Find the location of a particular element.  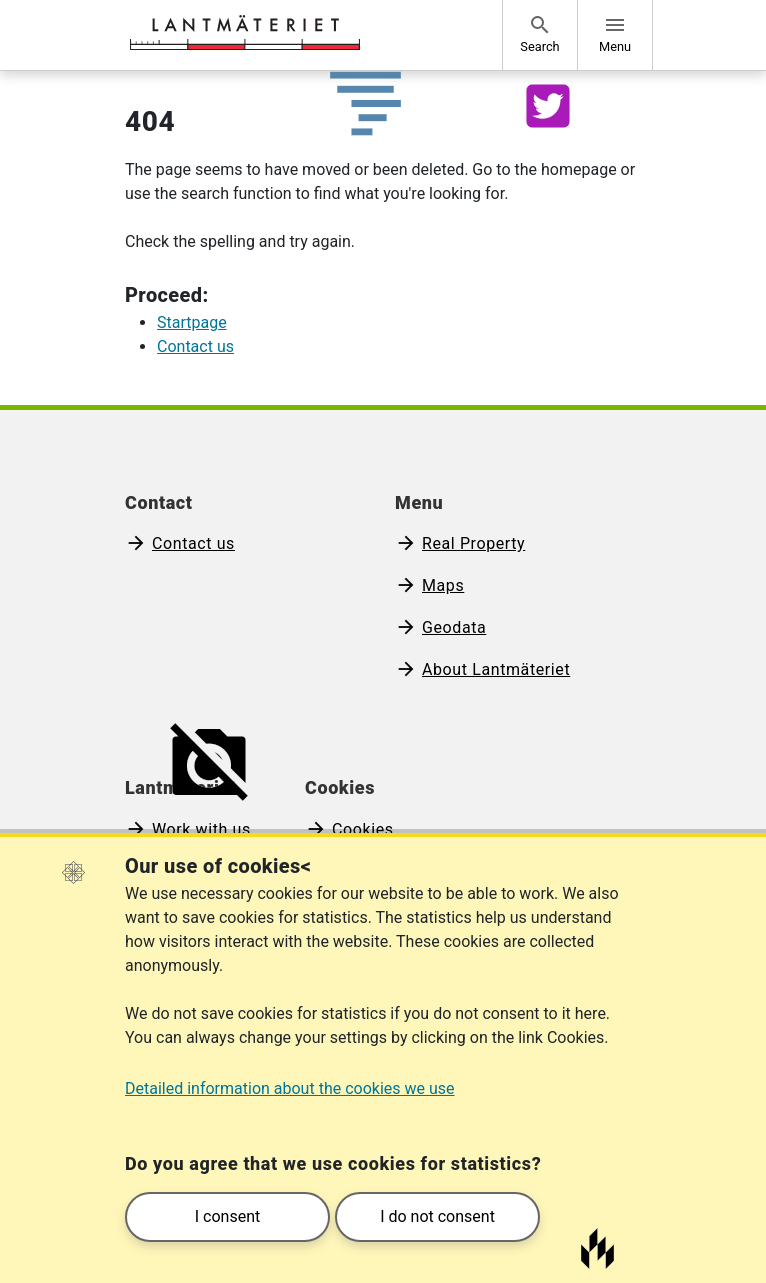

lit web components library logo is located at coordinates (597, 1248).